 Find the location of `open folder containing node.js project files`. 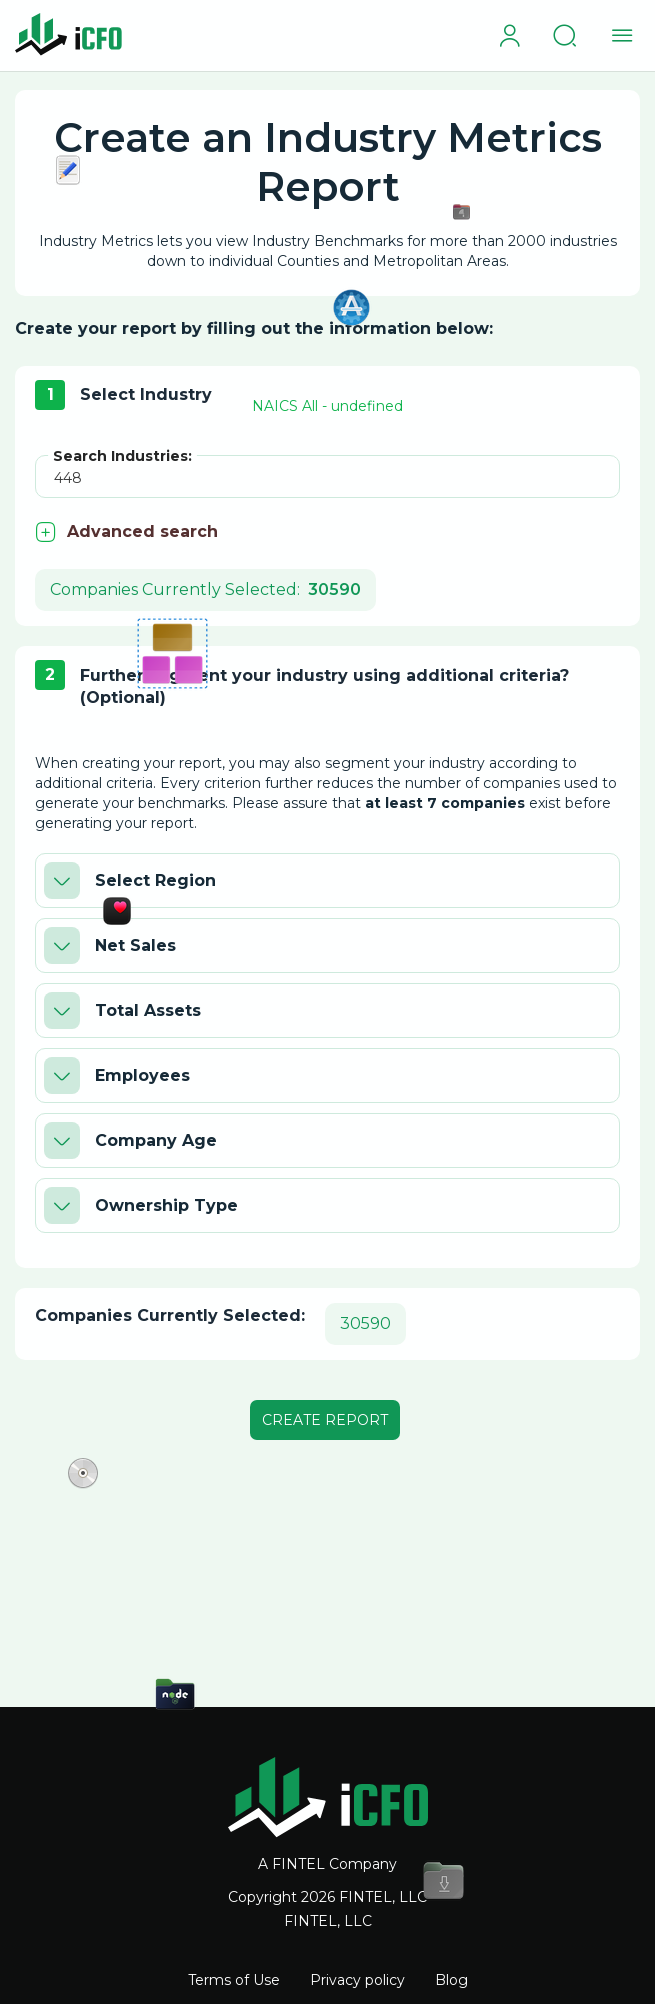

open folder containing node.js project files is located at coordinates (175, 1695).